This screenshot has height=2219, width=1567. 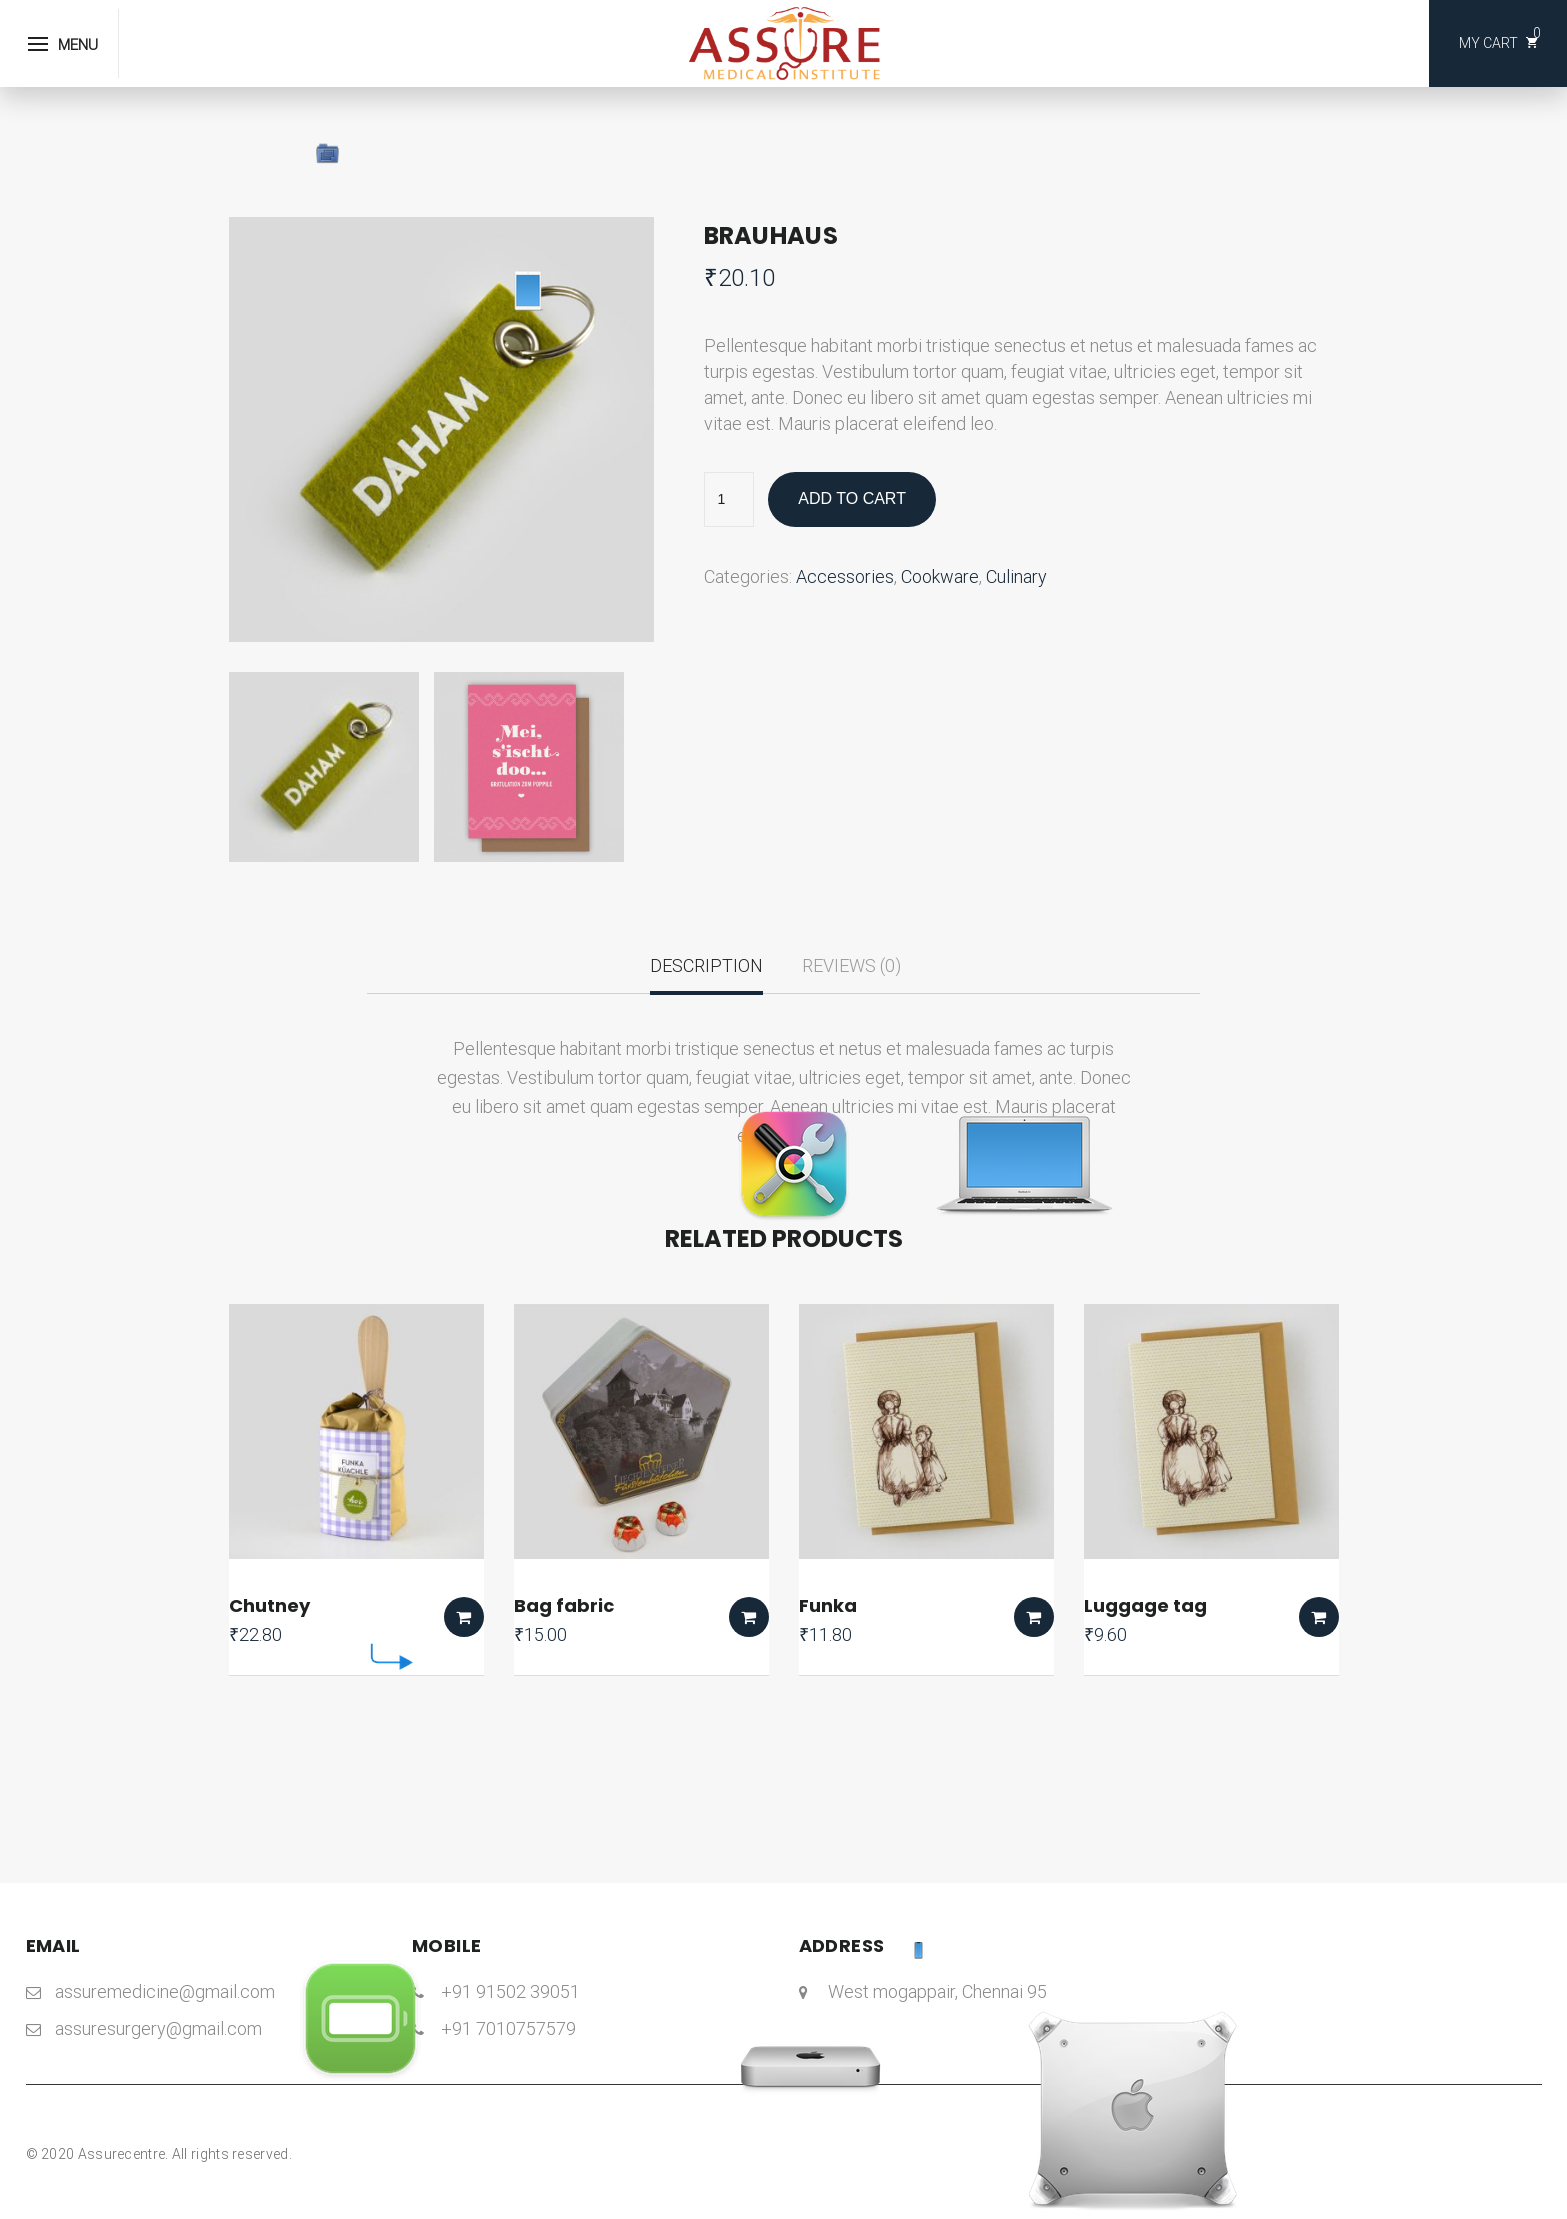 I want to click on represents a power mac g4 computer in system settings, so click(x=1133, y=2106).